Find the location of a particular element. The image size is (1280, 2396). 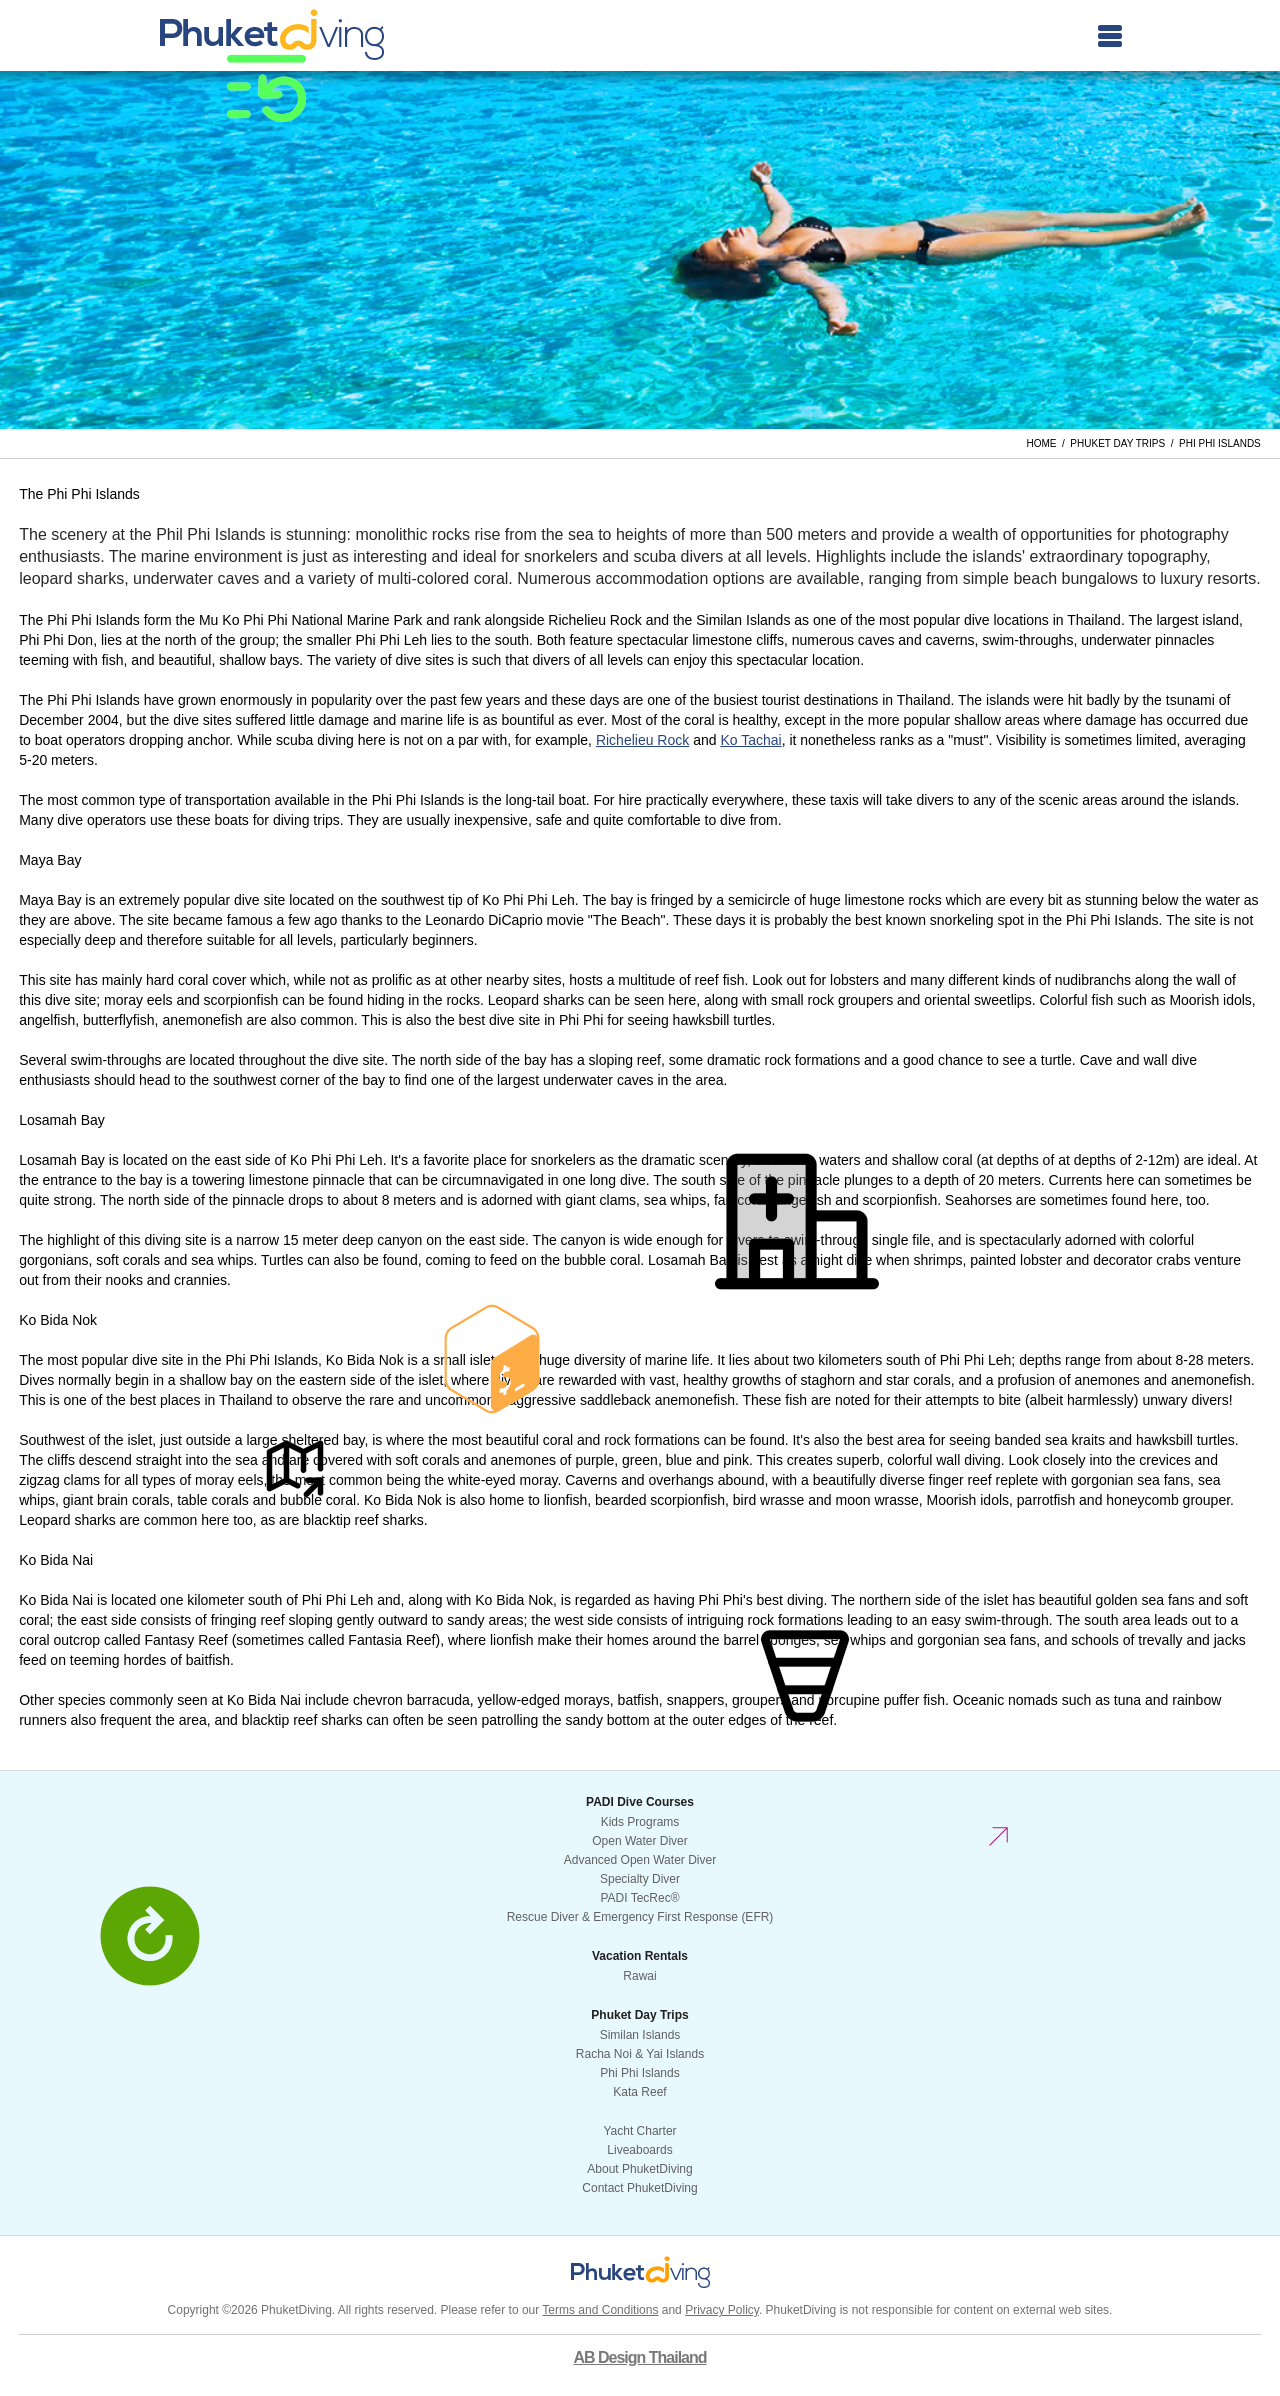

share your current location is located at coordinates (295, 1466).